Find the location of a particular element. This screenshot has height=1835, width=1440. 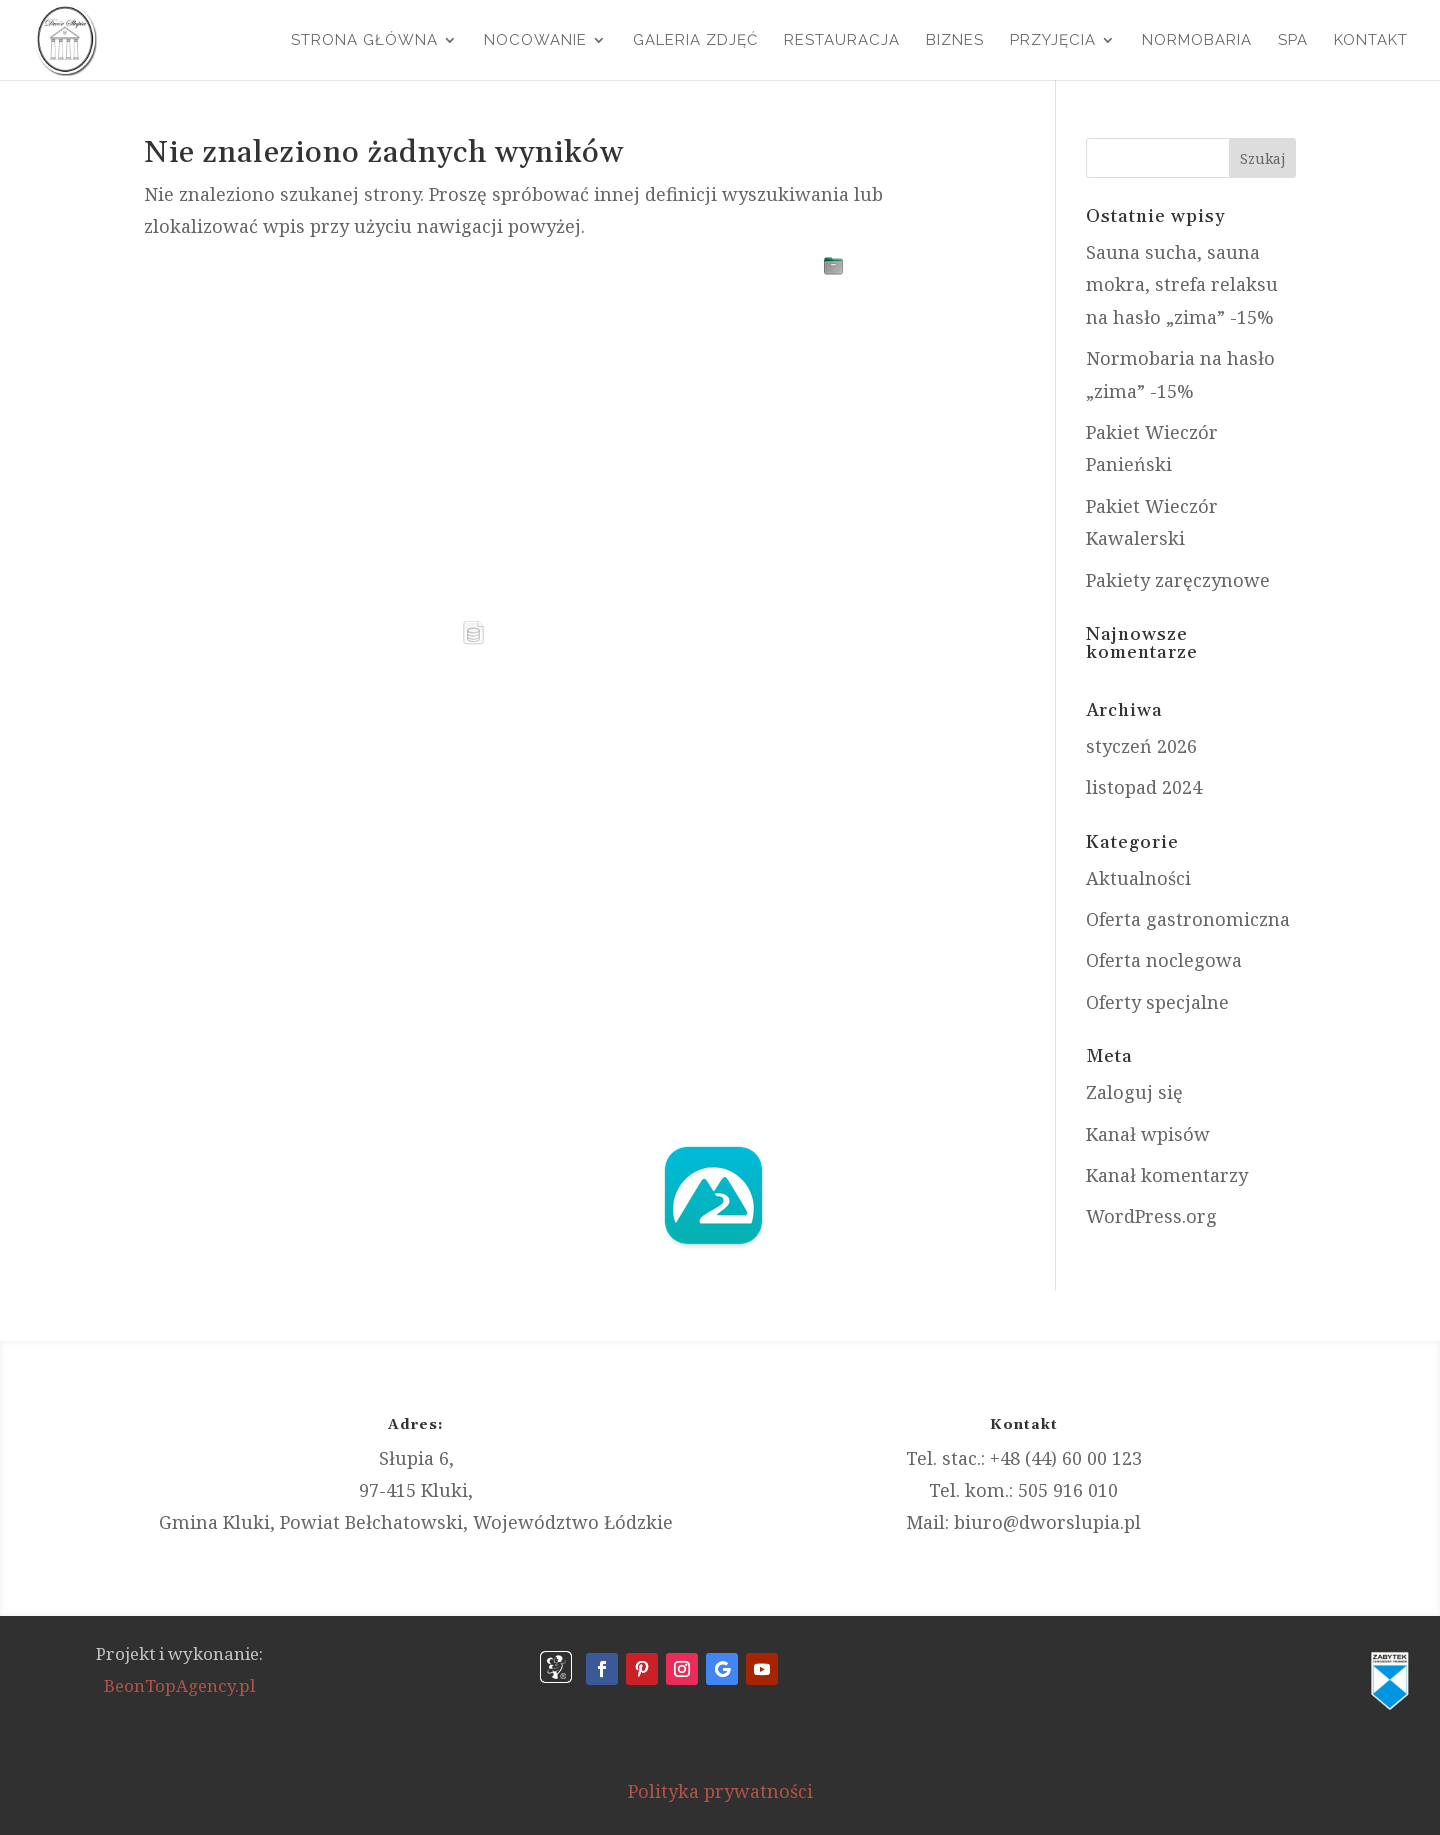

open the file manager is located at coordinates (833, 265).